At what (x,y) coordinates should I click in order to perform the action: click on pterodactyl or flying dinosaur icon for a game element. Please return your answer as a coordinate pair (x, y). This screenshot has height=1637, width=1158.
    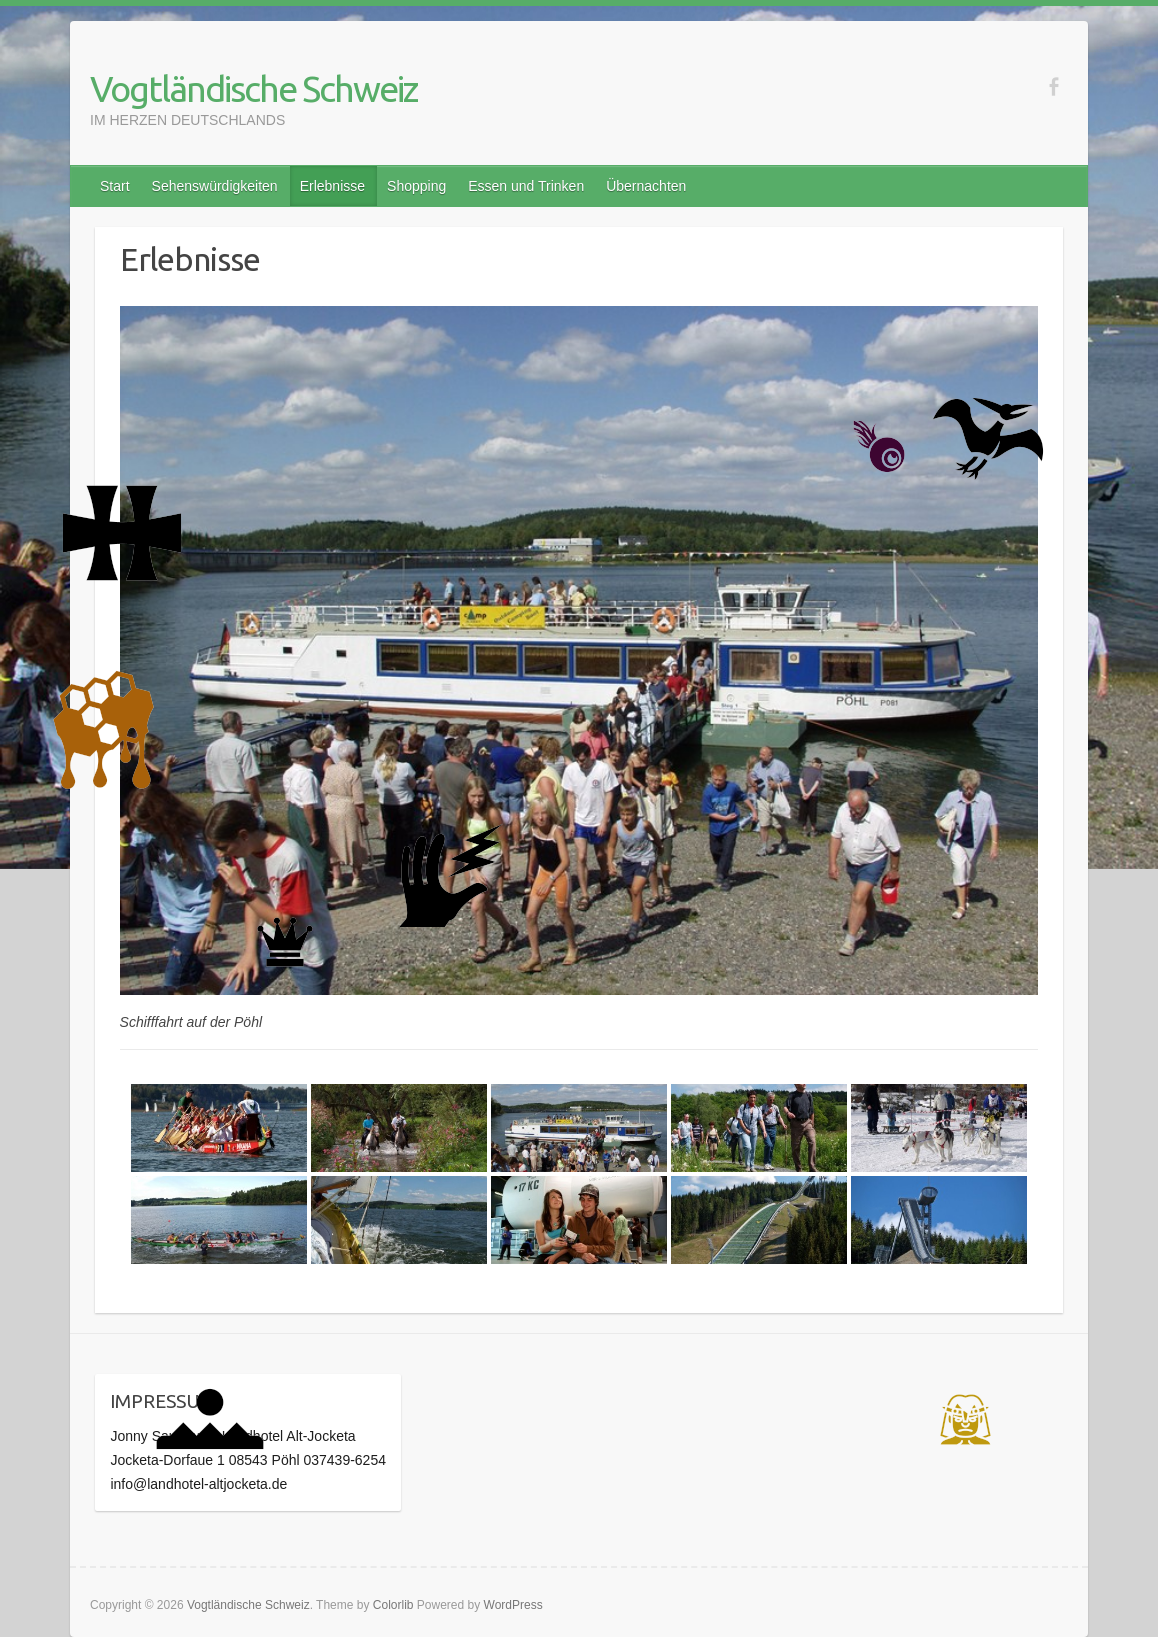
    Looking at the image, I should click on (988, 439).